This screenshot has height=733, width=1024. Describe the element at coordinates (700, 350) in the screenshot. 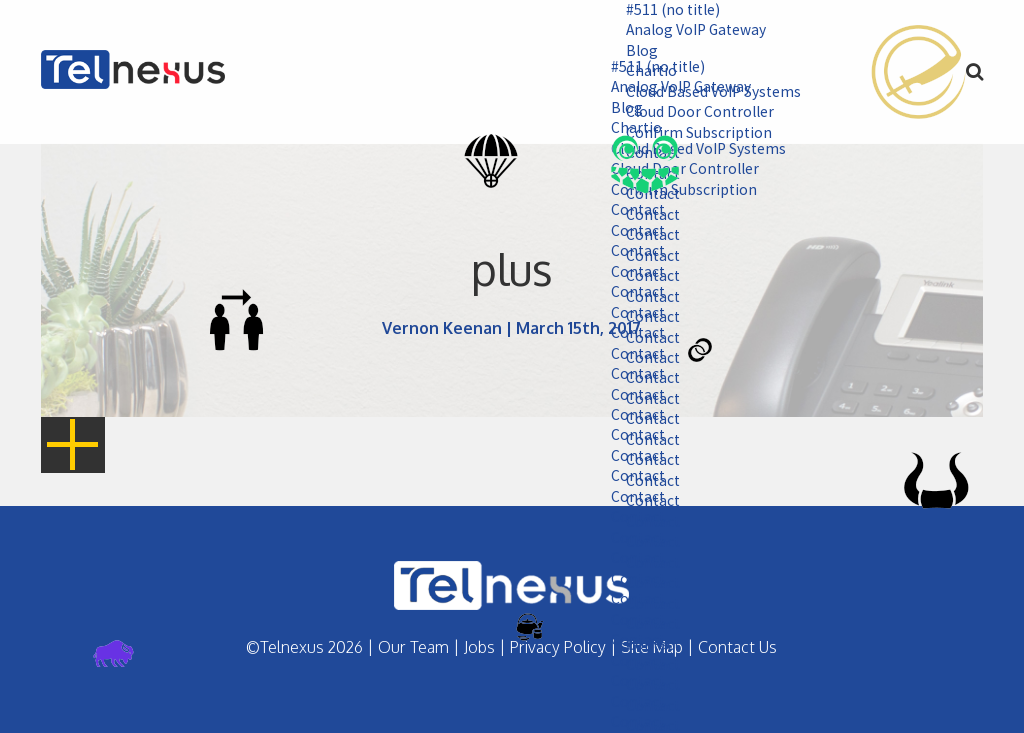

I see `view linked or connected accounts` at that location.